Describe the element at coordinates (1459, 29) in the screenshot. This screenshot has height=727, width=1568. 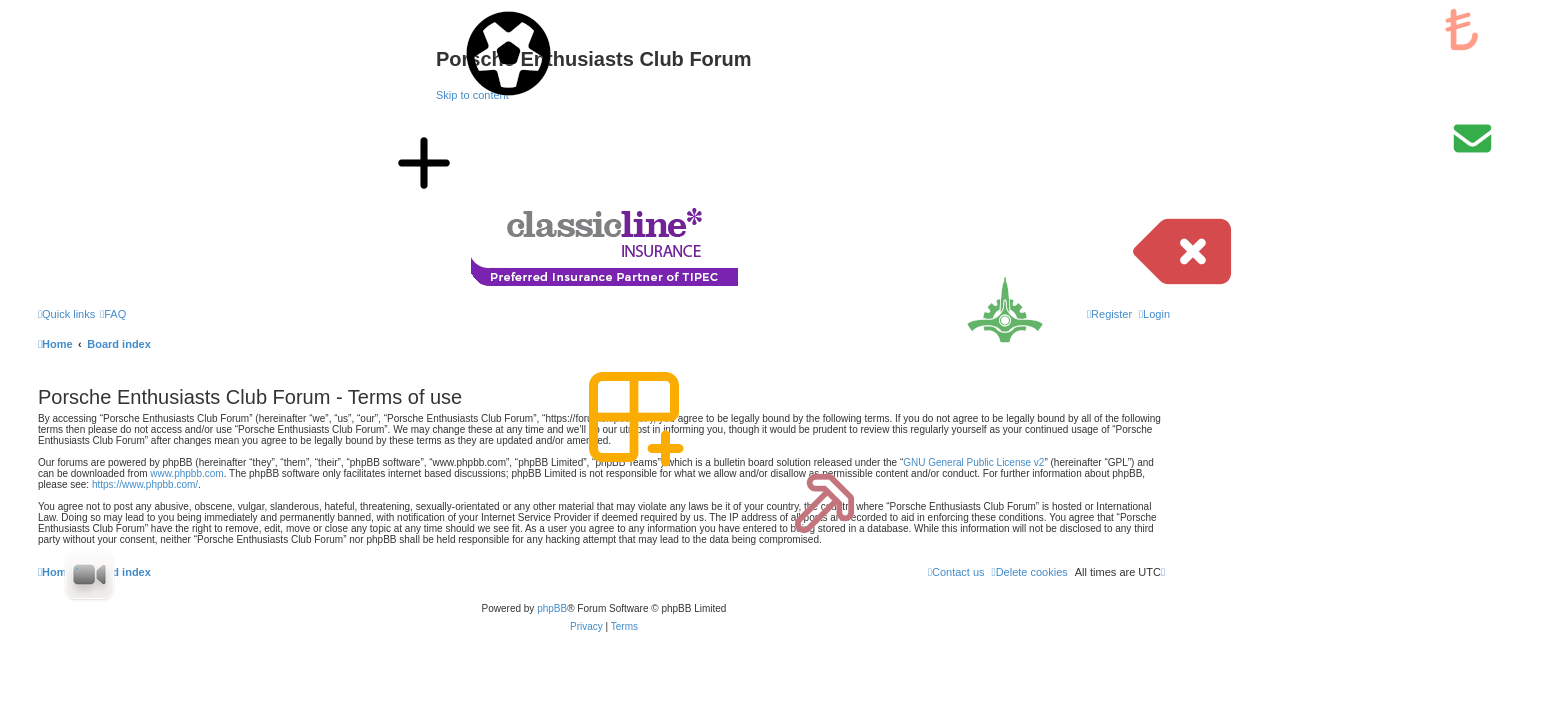
I see `indicates price or payment in turkish lira` at that location.